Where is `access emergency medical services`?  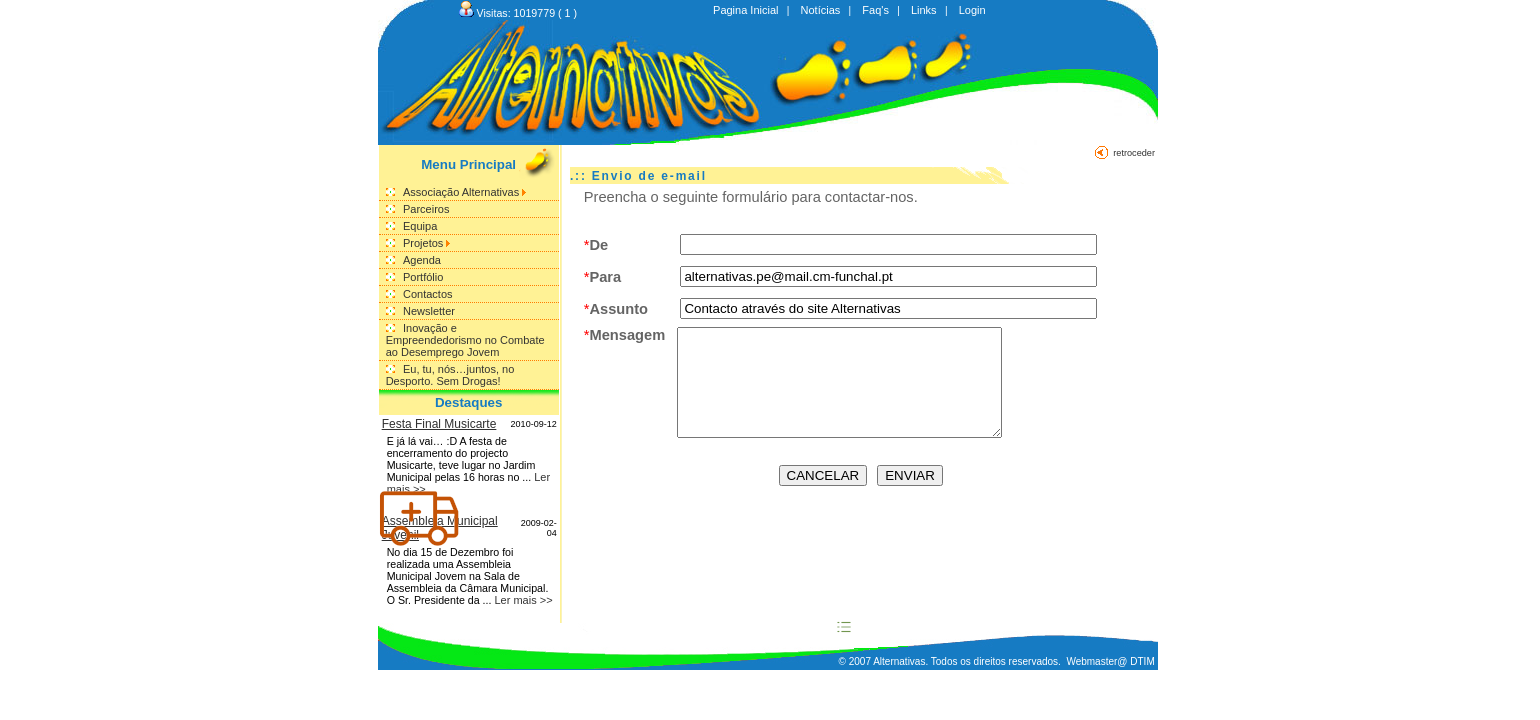
access emergency medical services is located at coordinates (416, 514).